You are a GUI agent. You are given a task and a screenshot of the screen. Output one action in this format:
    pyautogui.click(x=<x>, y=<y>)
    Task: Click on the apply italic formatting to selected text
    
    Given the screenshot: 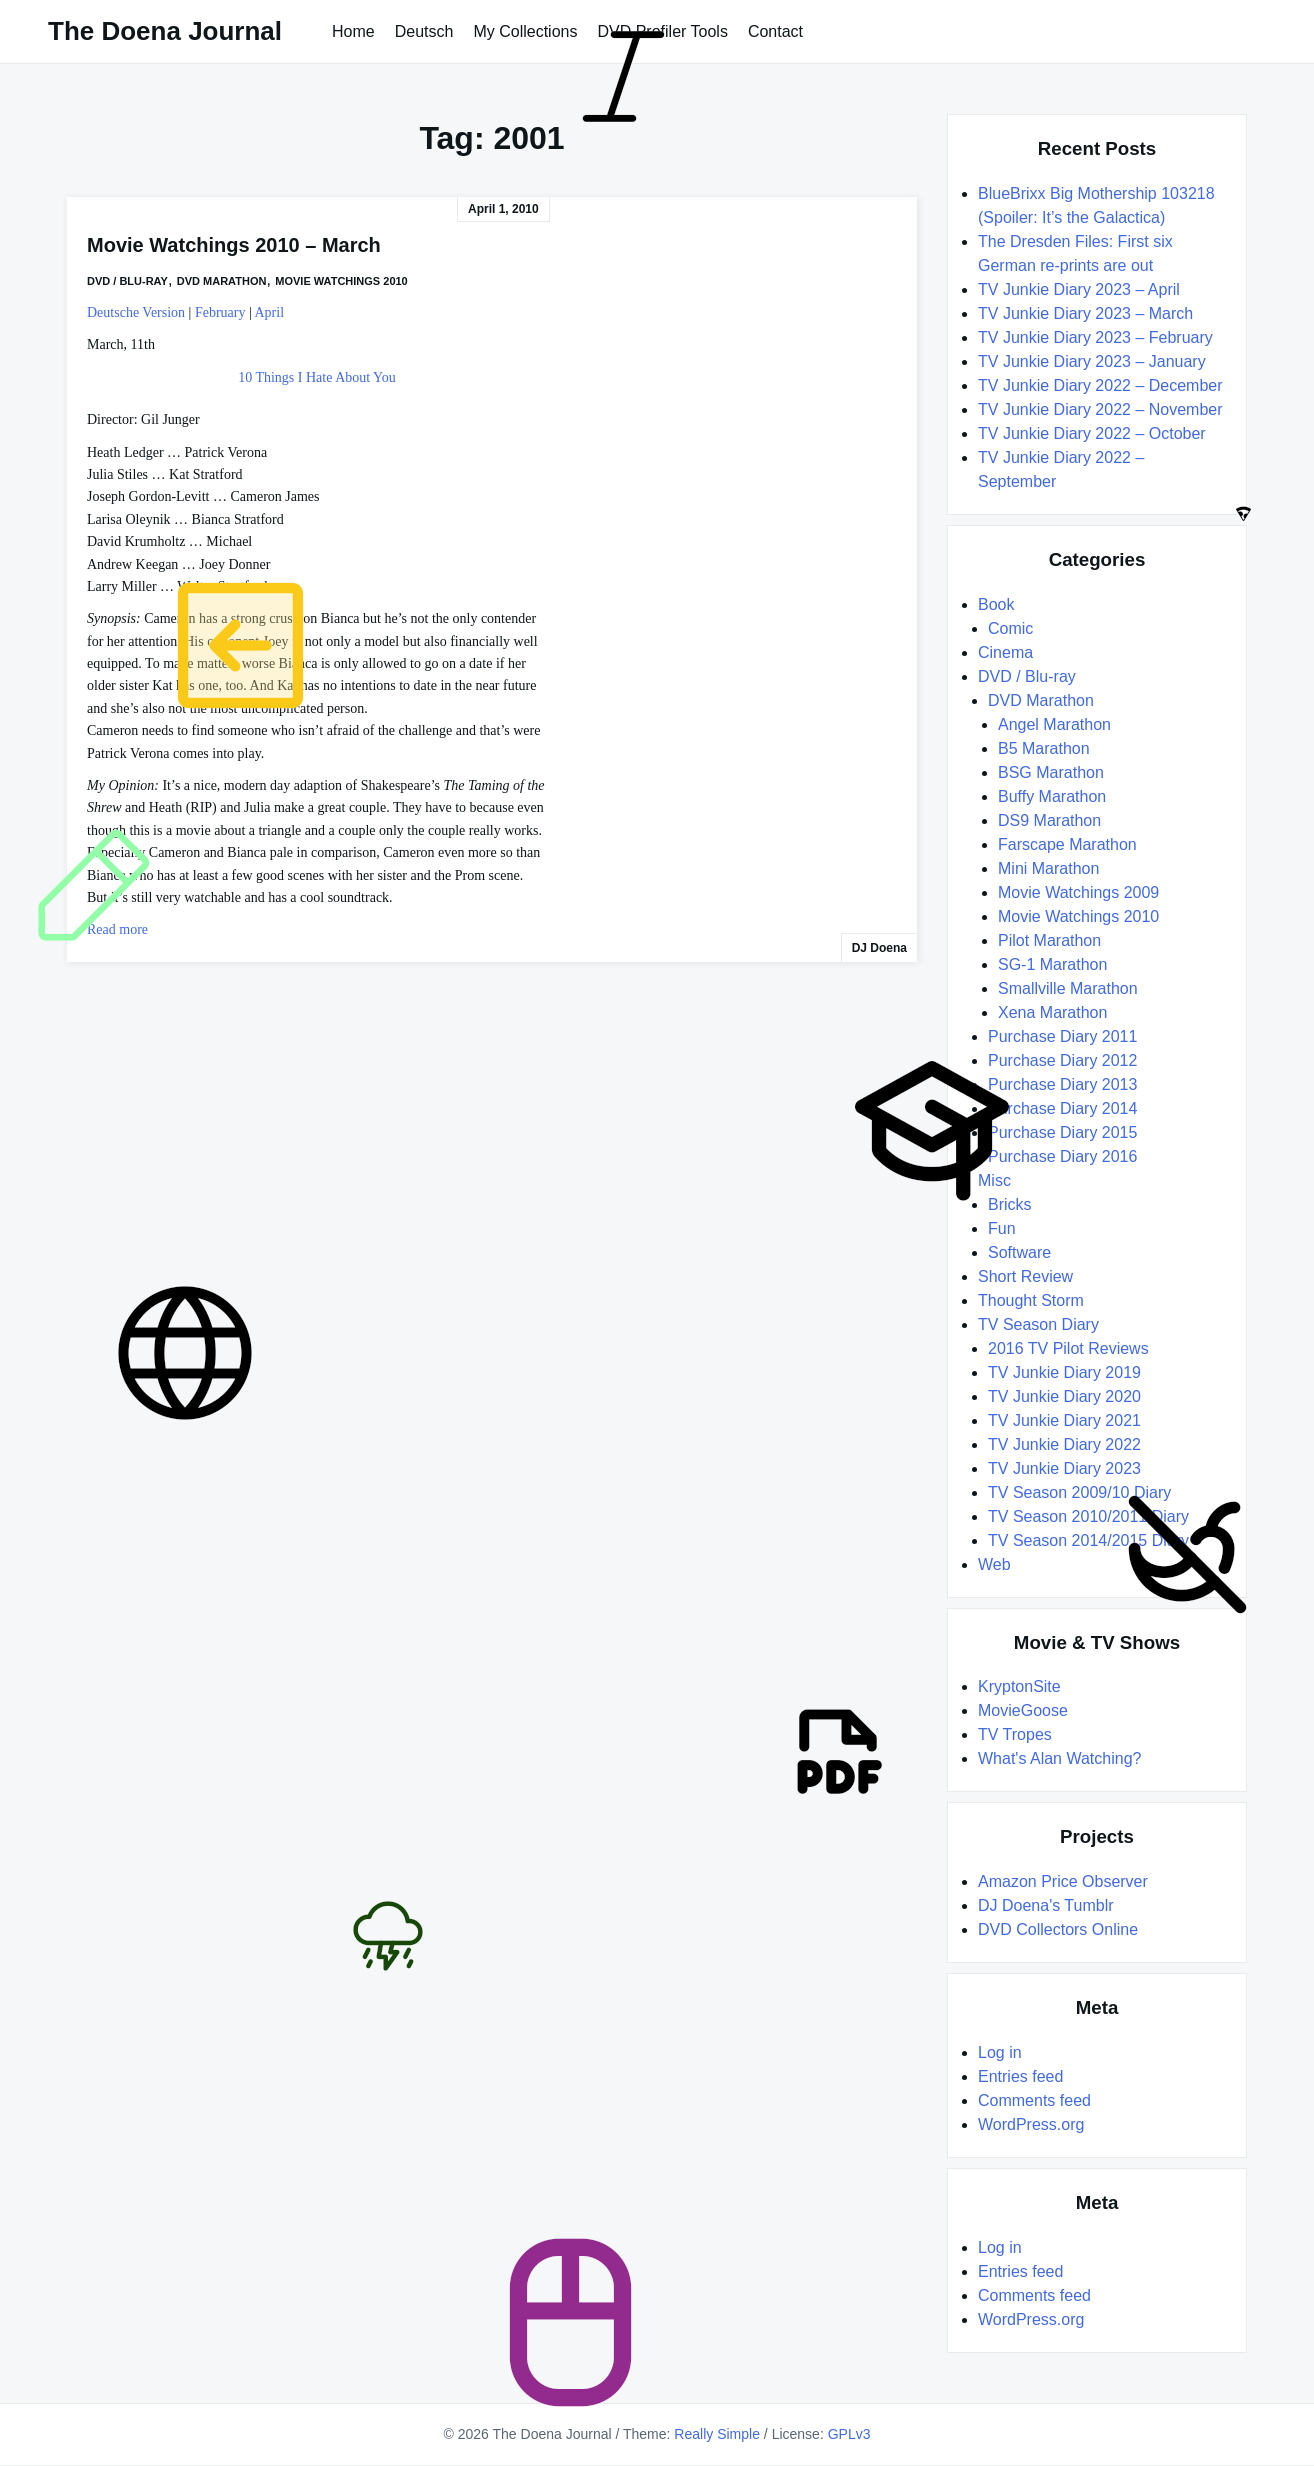 What is the action you would take?
    pyautogui.click(x=623, y=76)
    